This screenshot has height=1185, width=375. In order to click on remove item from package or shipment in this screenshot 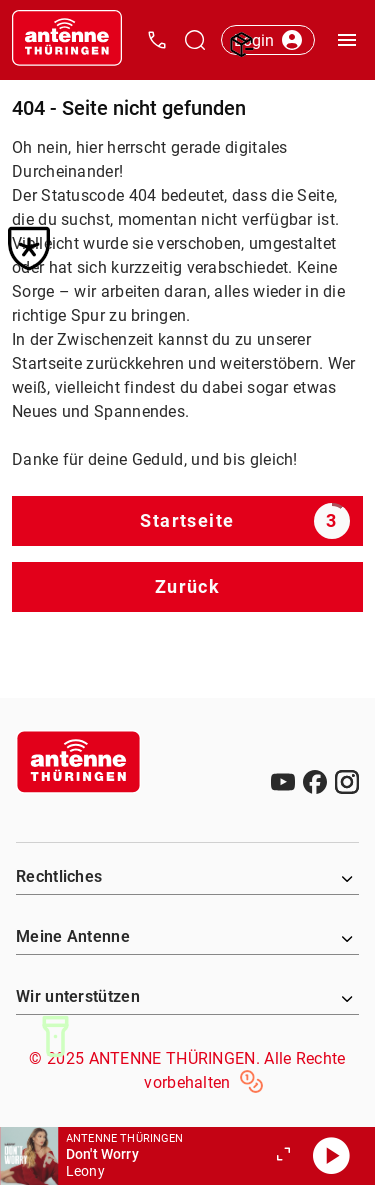, I will do `click(241, 44)`.